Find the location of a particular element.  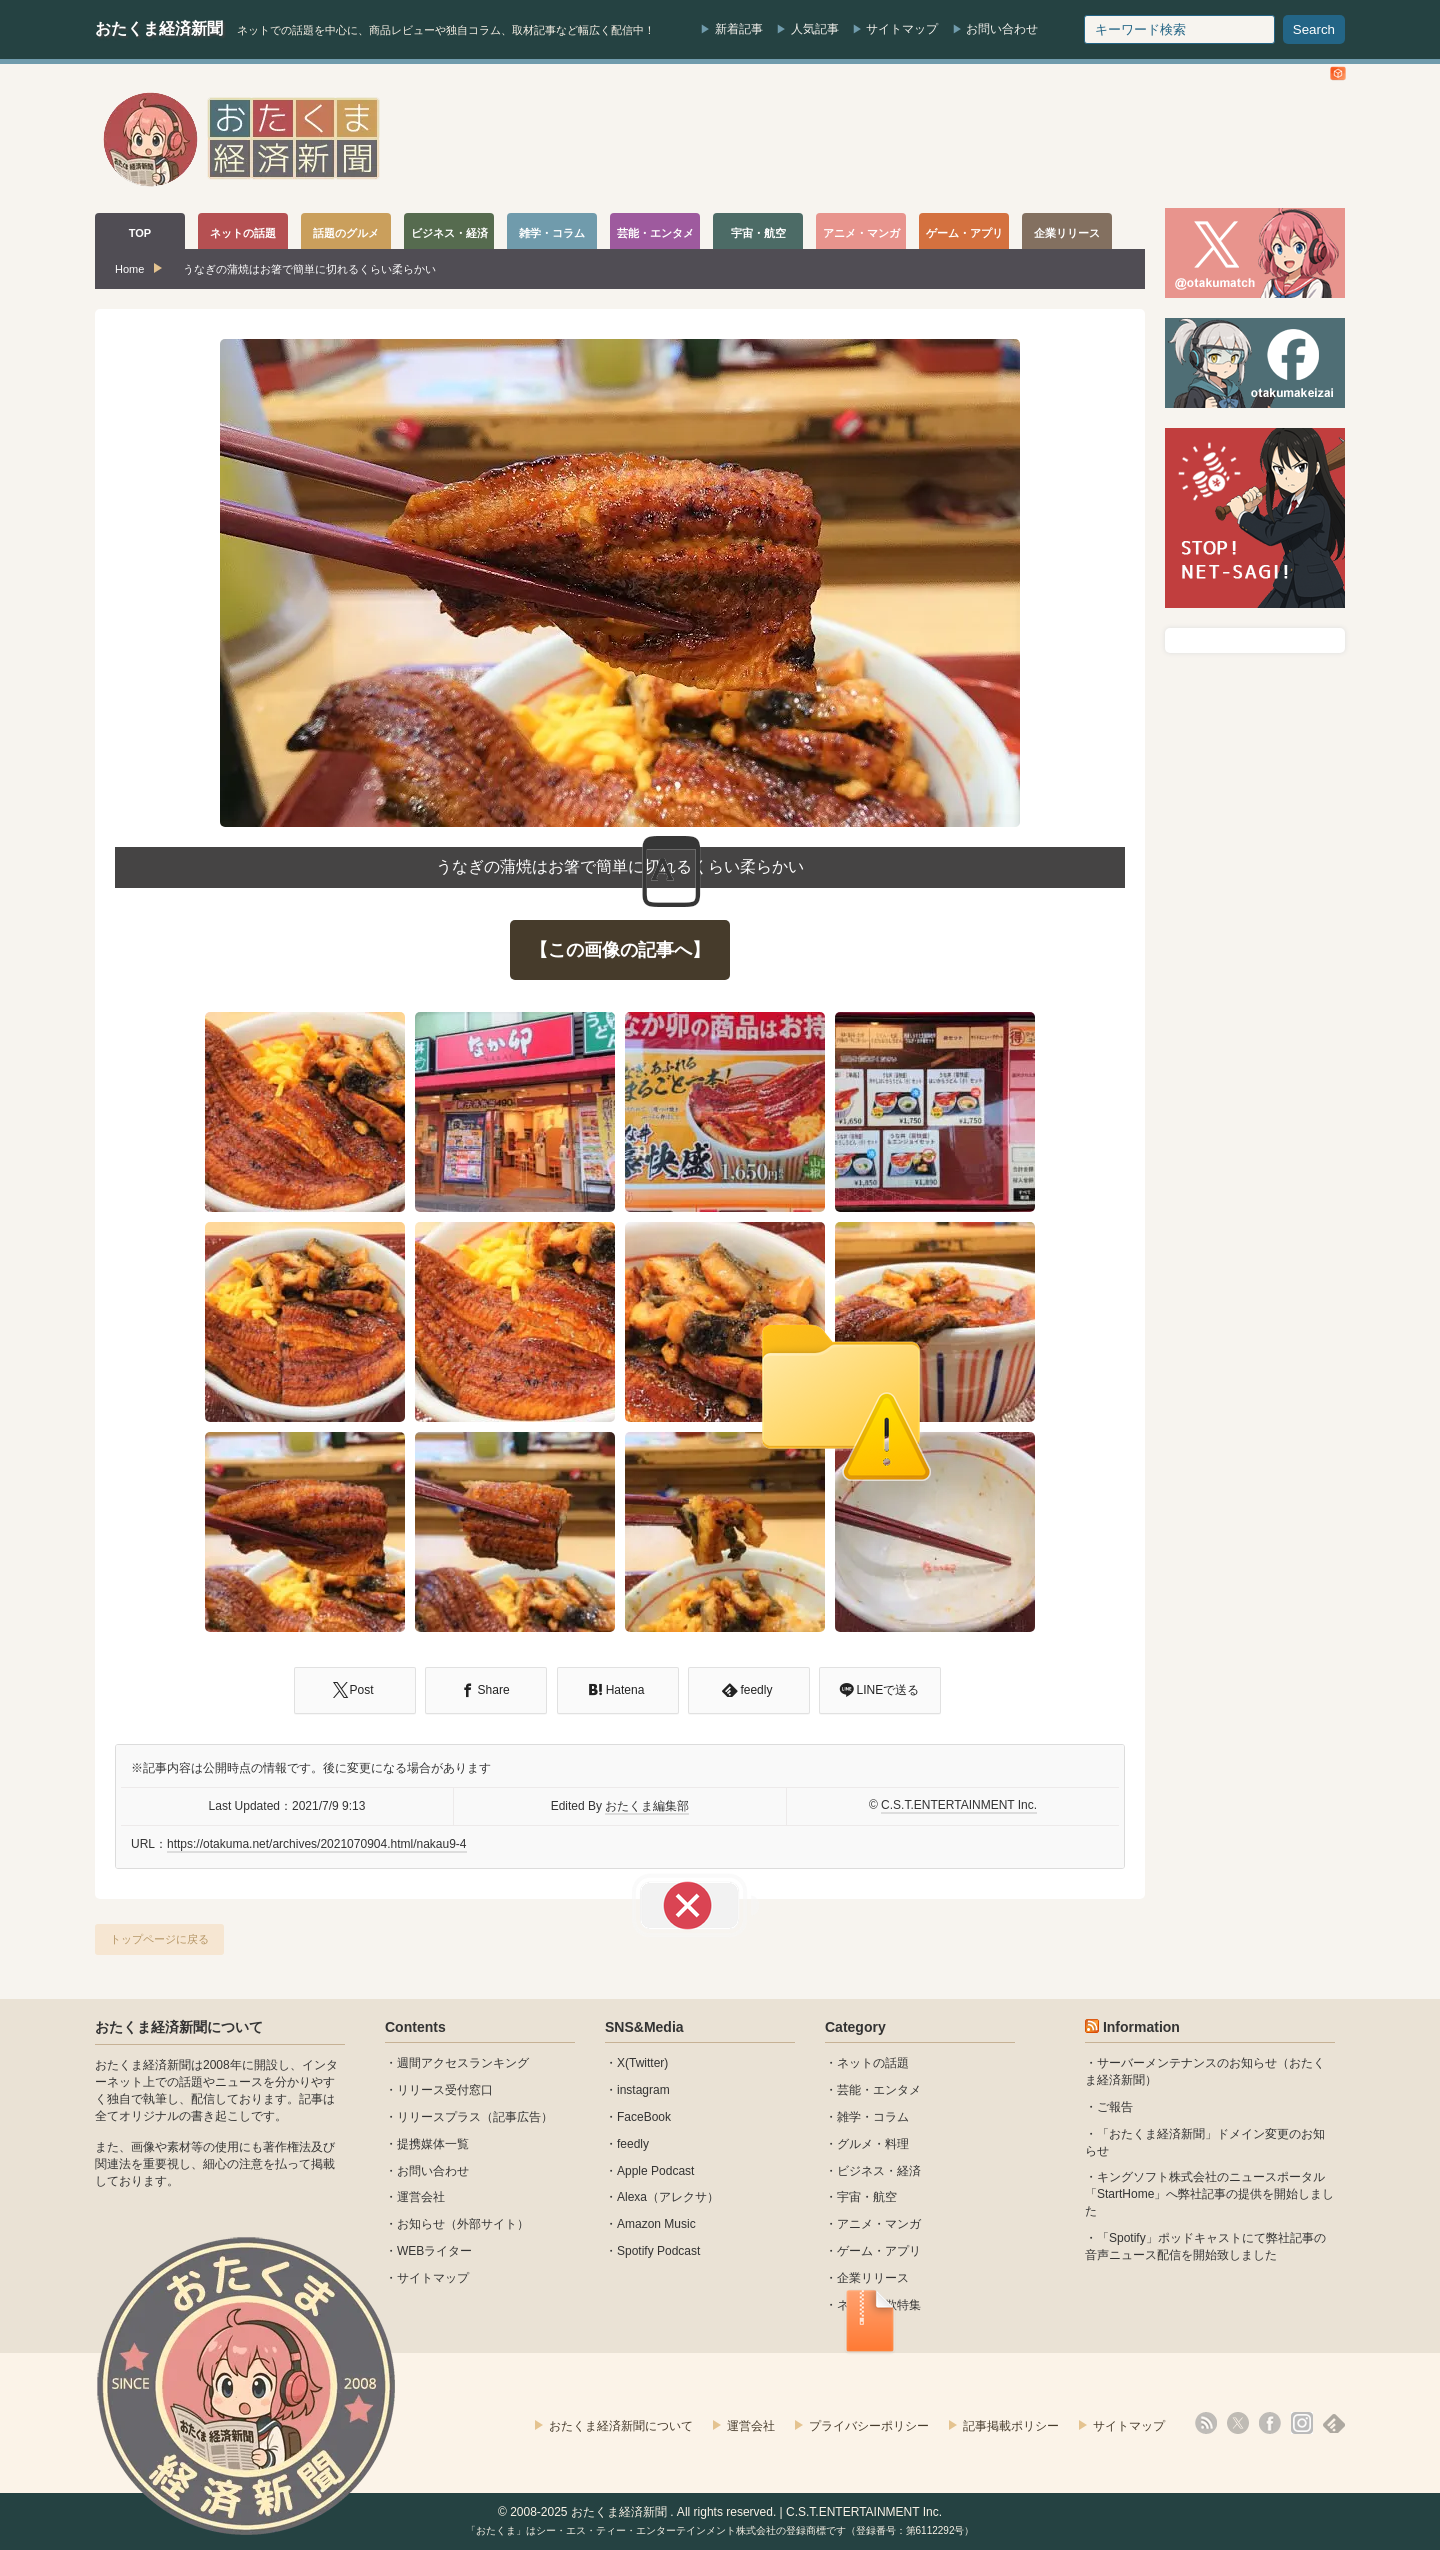

open a 3D model file in STL format is located at coordinates (1338, 73).